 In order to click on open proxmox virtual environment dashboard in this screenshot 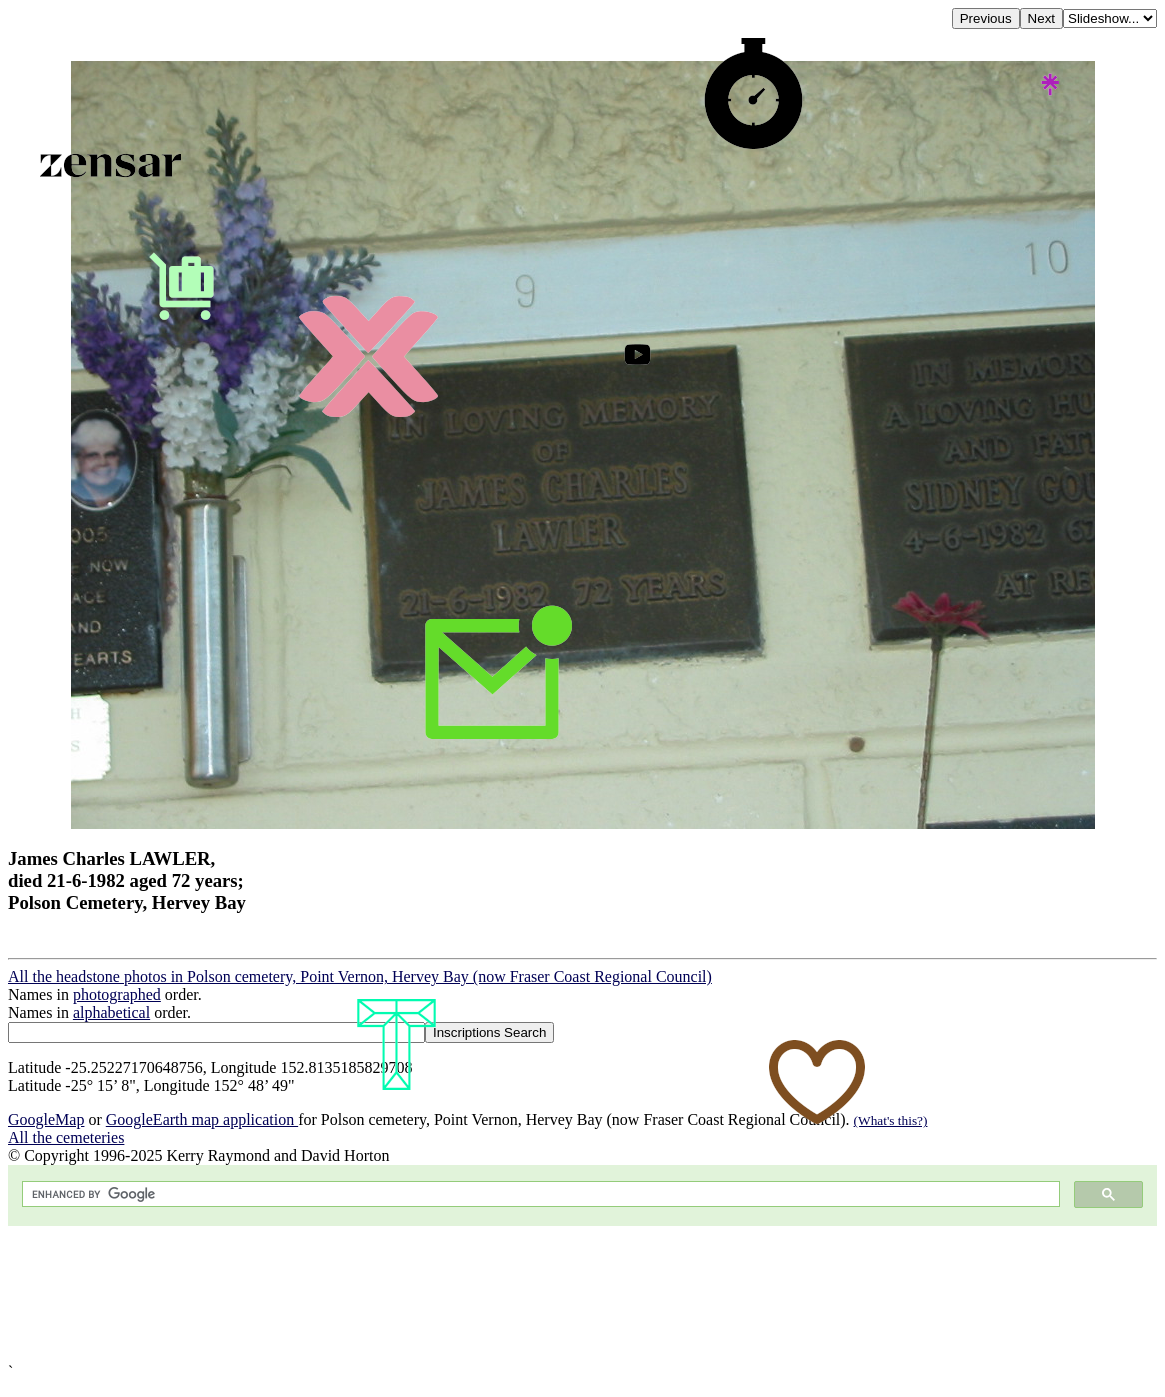, I will do `click(368, 356)`.